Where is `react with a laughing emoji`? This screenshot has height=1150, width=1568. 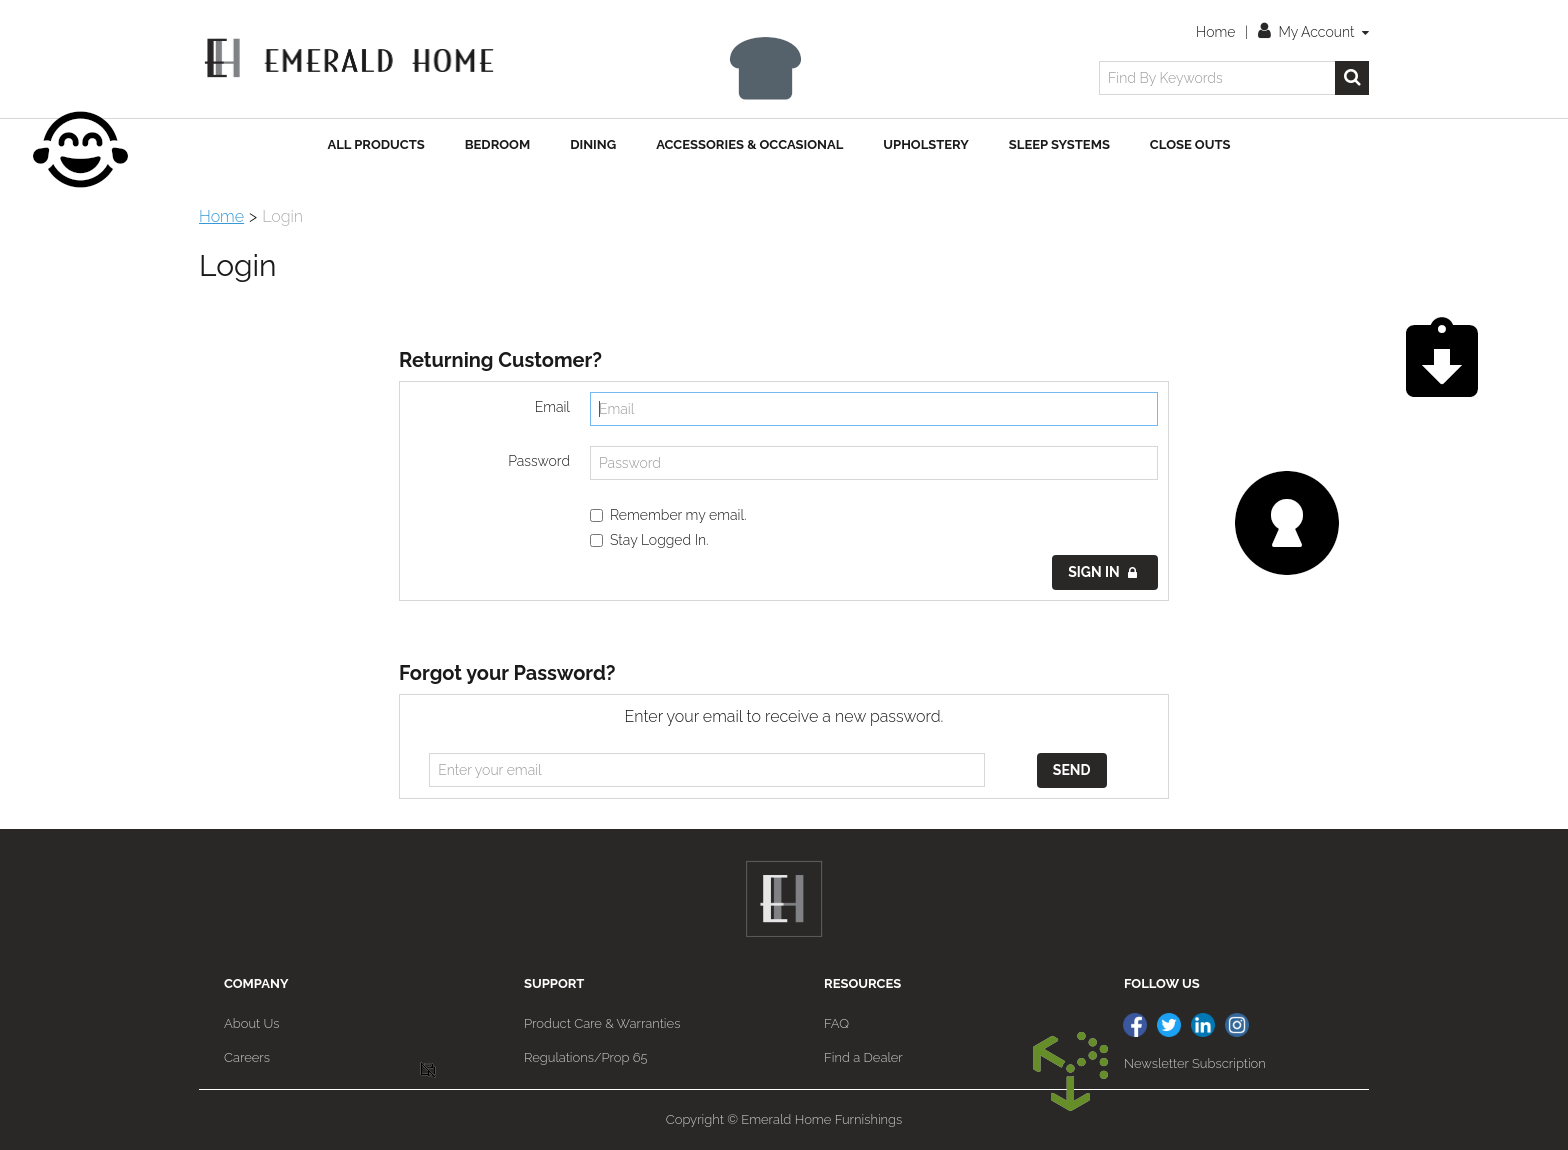 react with a laughing emoji is located at coordinates (80, 149).